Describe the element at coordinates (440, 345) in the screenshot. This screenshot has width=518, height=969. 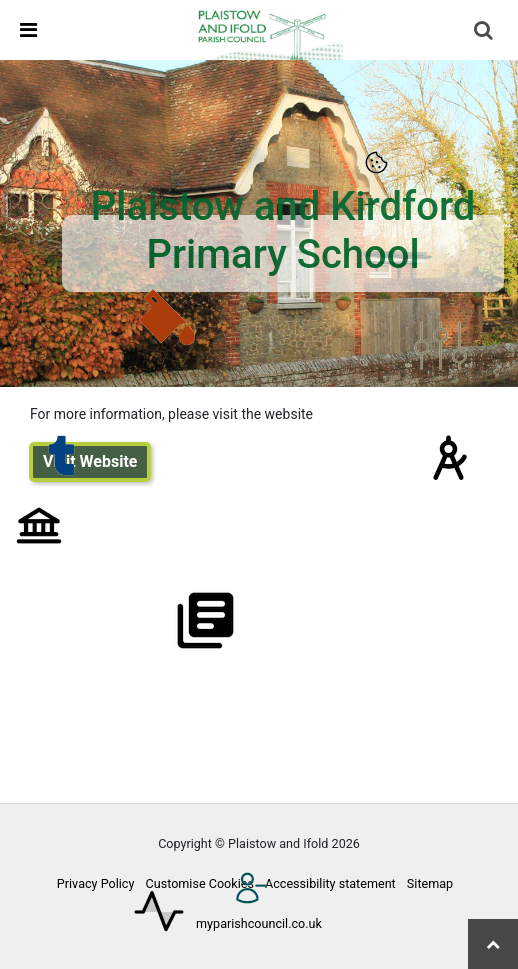
I see `adjust settings or preferences` at that location.